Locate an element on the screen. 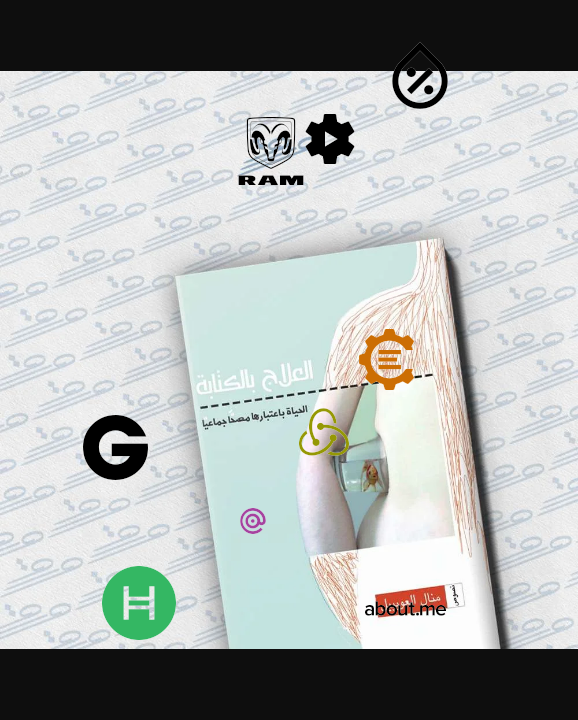 This screenshot has height=720, width=578. RAM trucks brand logo is located at coordinates (271, 151).